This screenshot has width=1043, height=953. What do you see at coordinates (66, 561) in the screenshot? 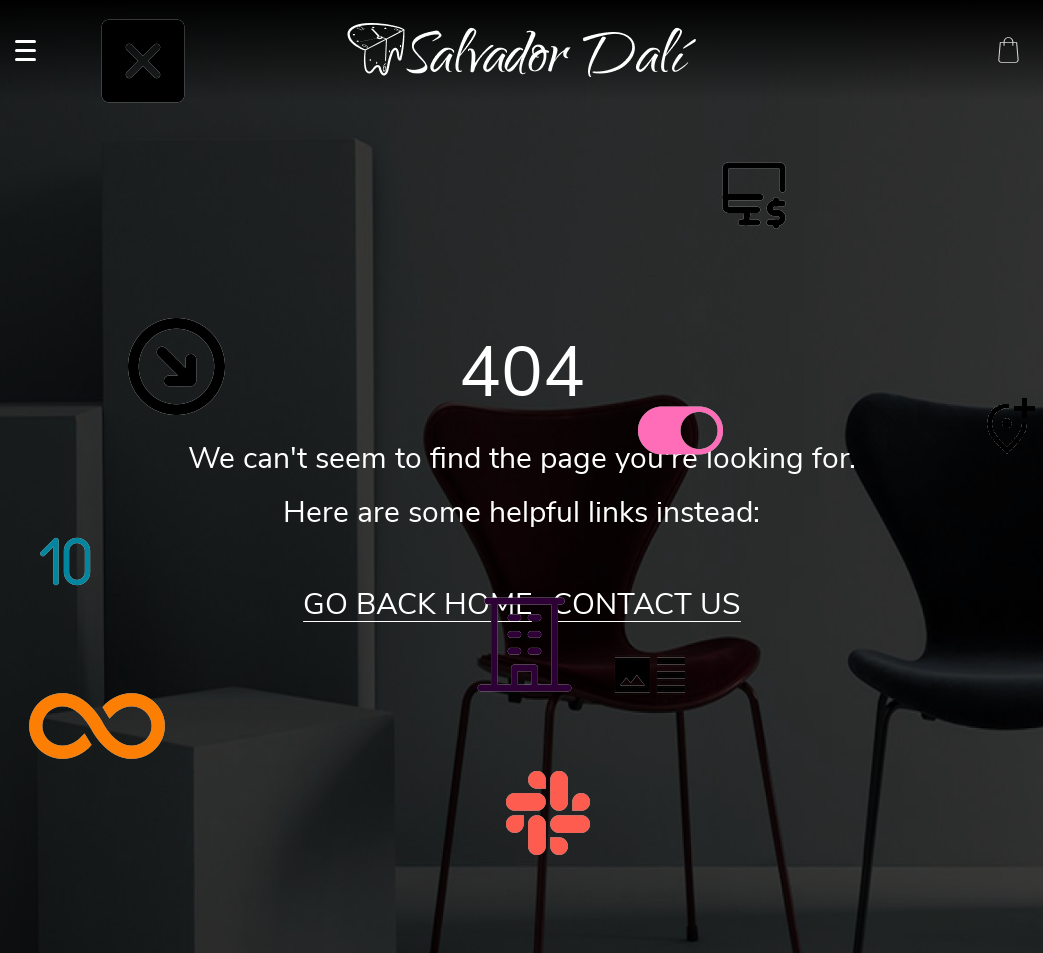
I see `indicates item number 10 in a list or sequence` at bounding box center [66, 561].